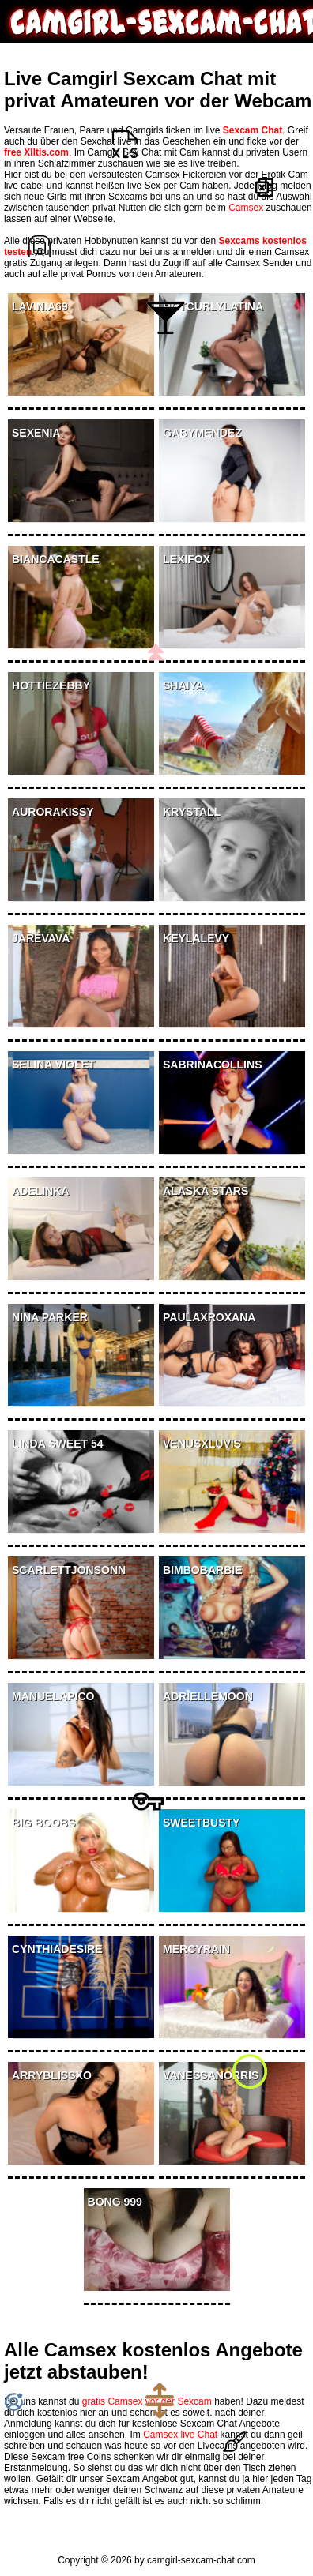 The width and height of the screenshot is (313, 2576). Describe the element at coordinates (125, 145) in the screenshot. I see `open an excel spreadsheet file` at that location.